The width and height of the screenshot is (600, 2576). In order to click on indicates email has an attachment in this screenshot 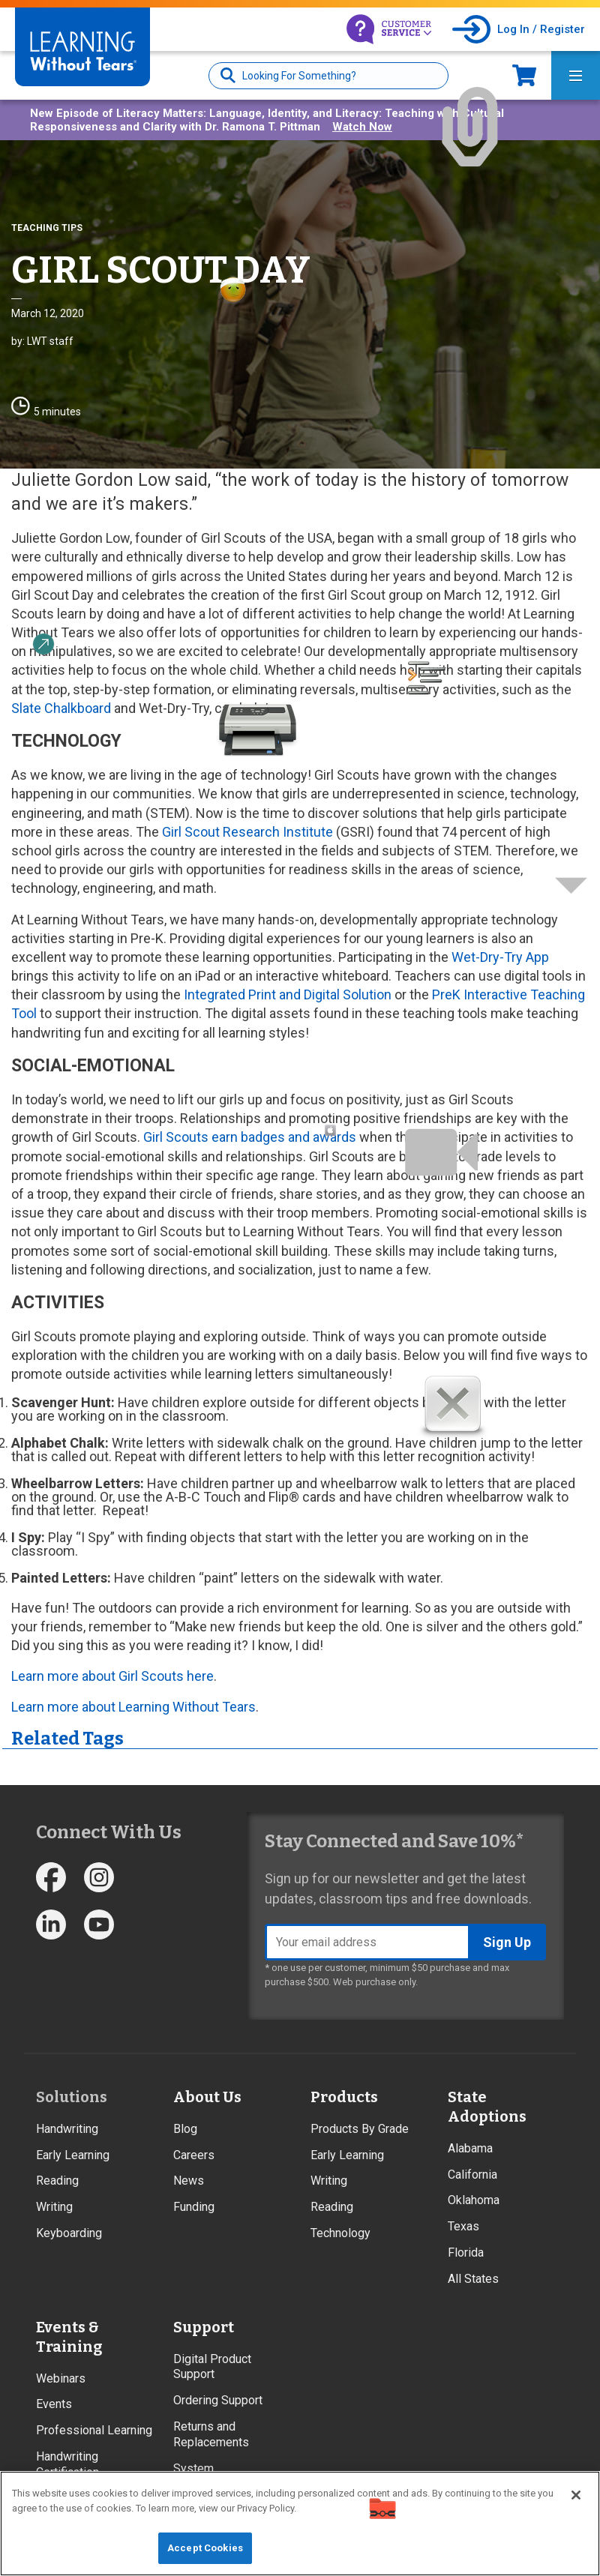, I will do `click(472, 127)`.